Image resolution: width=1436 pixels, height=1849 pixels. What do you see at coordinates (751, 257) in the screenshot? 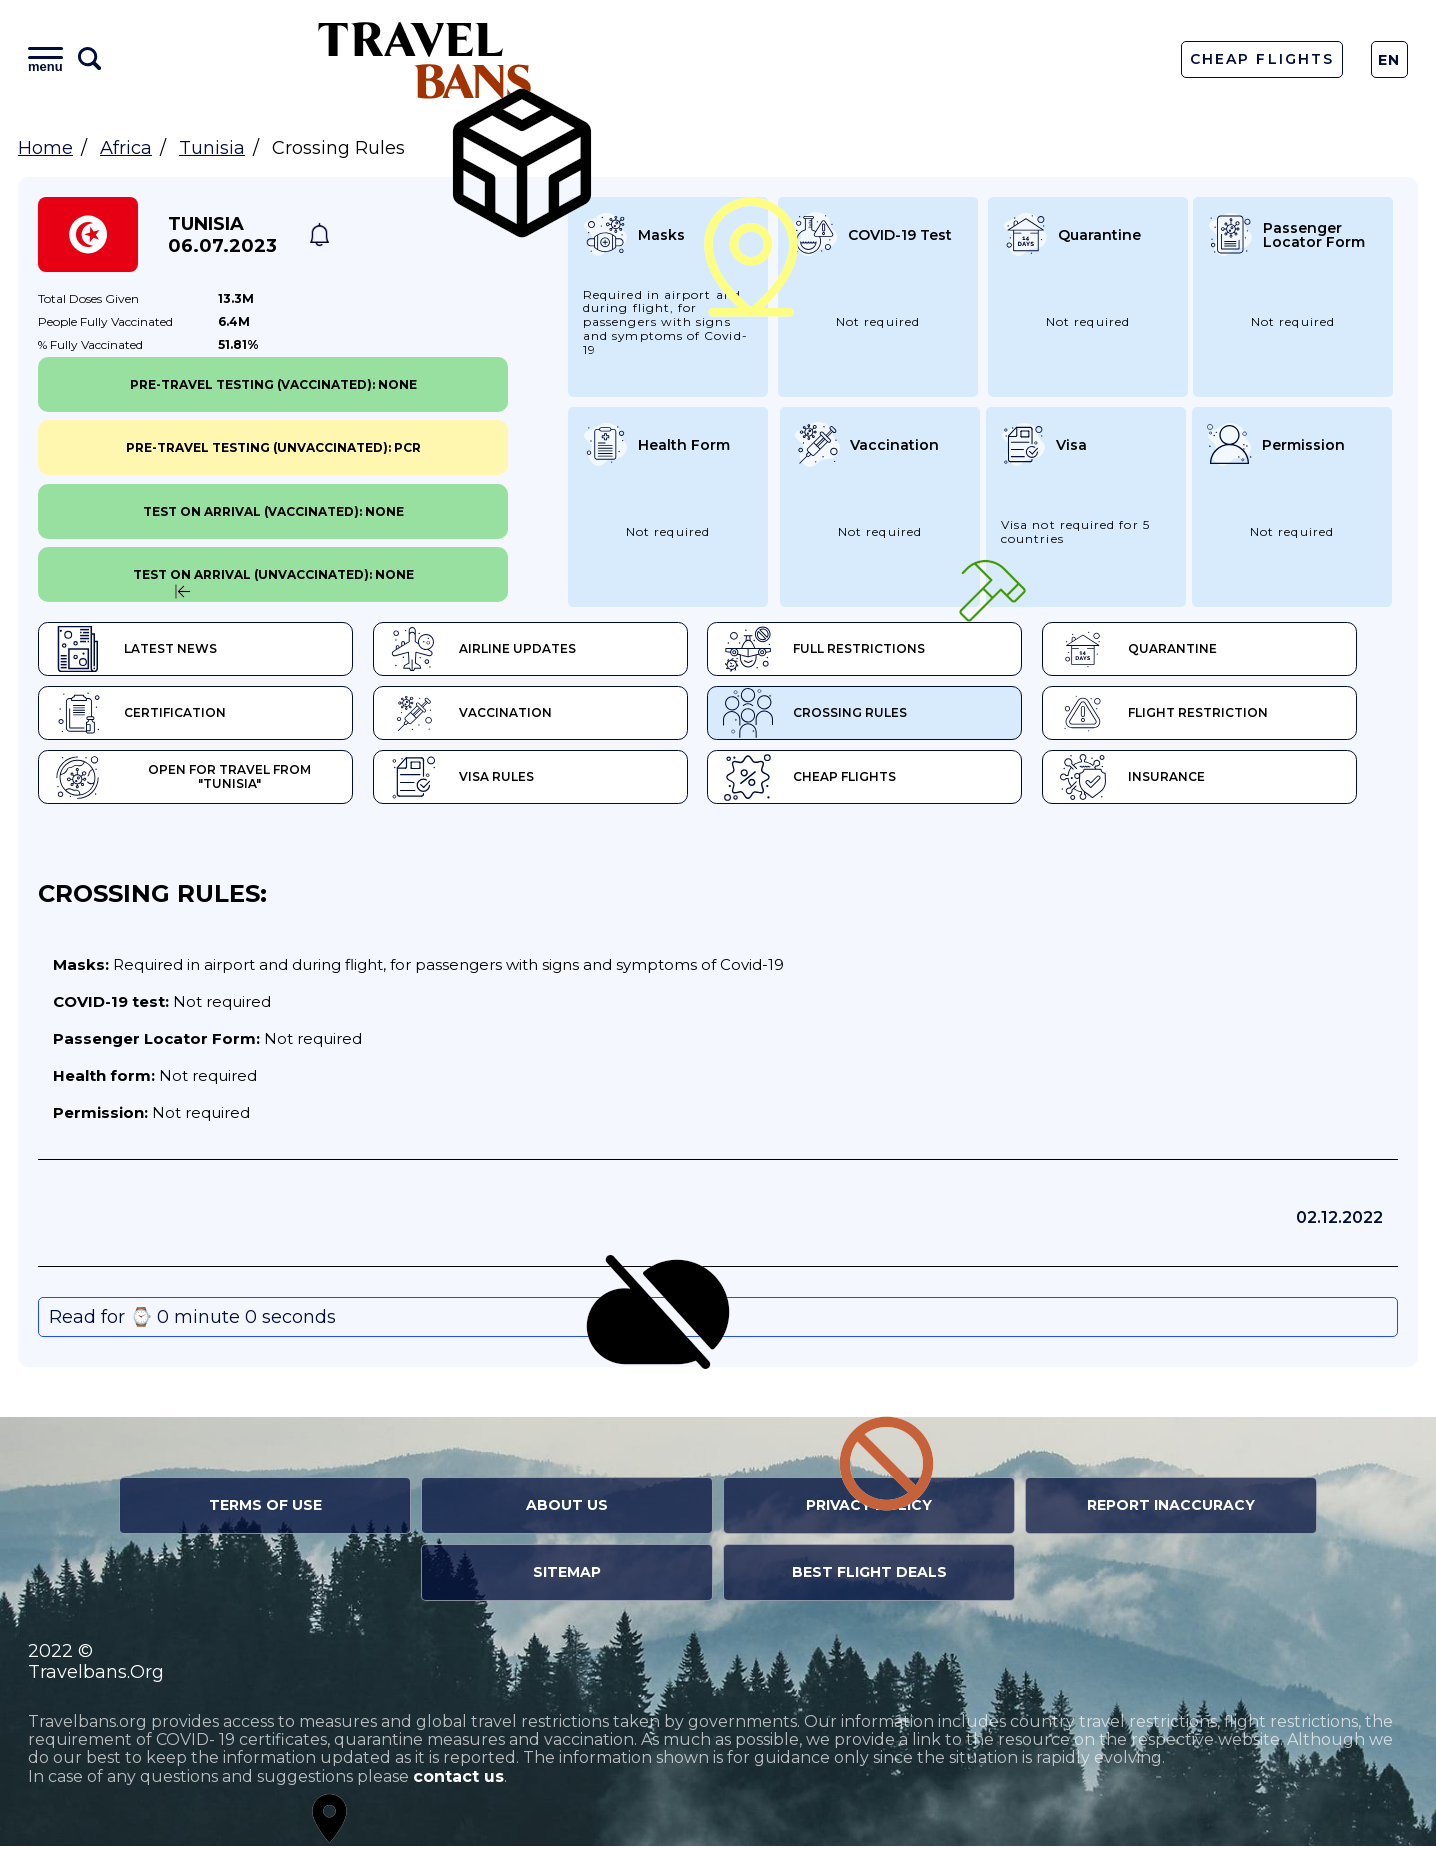
I see `view location on map` at bounding box center [751, 257].